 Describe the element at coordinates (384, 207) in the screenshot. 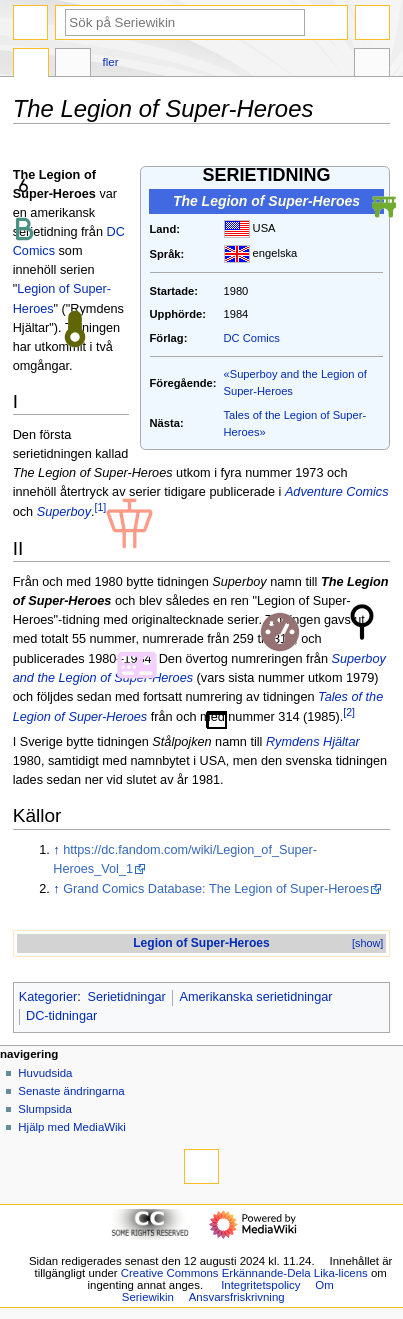

I see `view bridge or overpass locations` at that location.